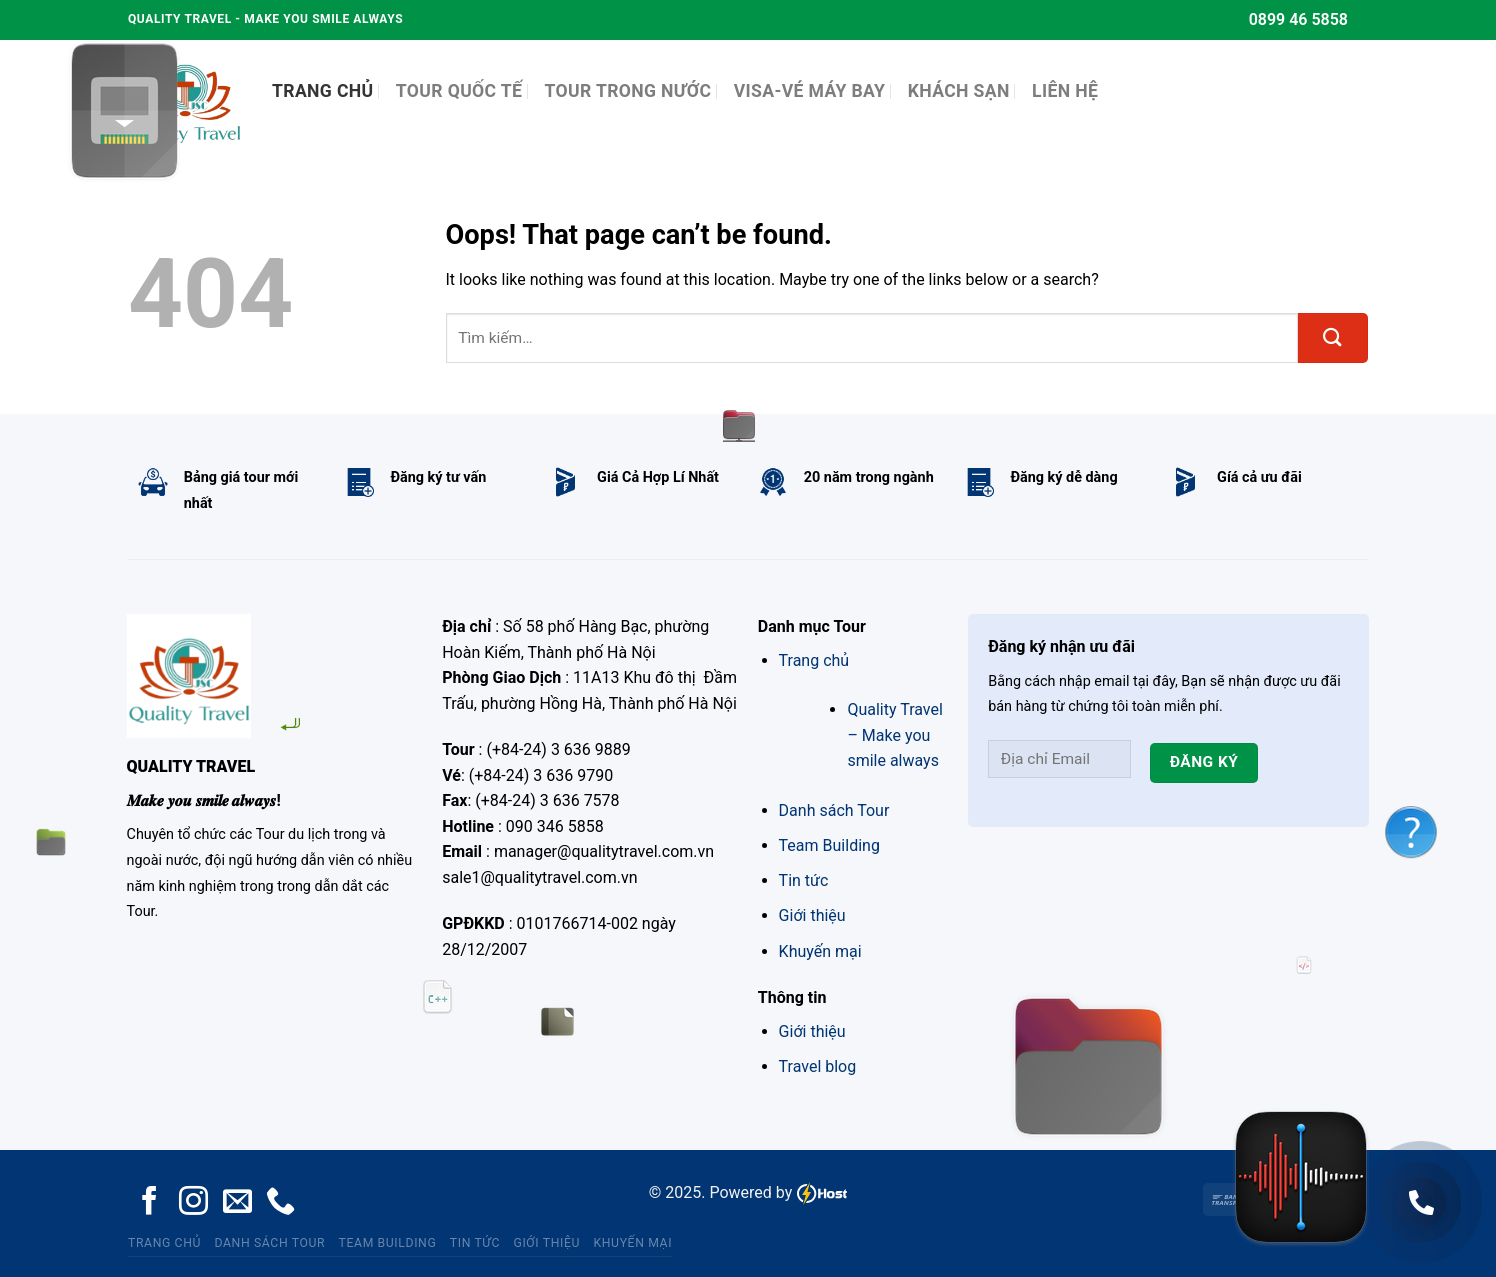 Image resolution: width=1496 pixels, height=1277 pixels. Describe the element at coordinates (1304, 965) in the screenshot. I see `maven xml configuration file` at that location.